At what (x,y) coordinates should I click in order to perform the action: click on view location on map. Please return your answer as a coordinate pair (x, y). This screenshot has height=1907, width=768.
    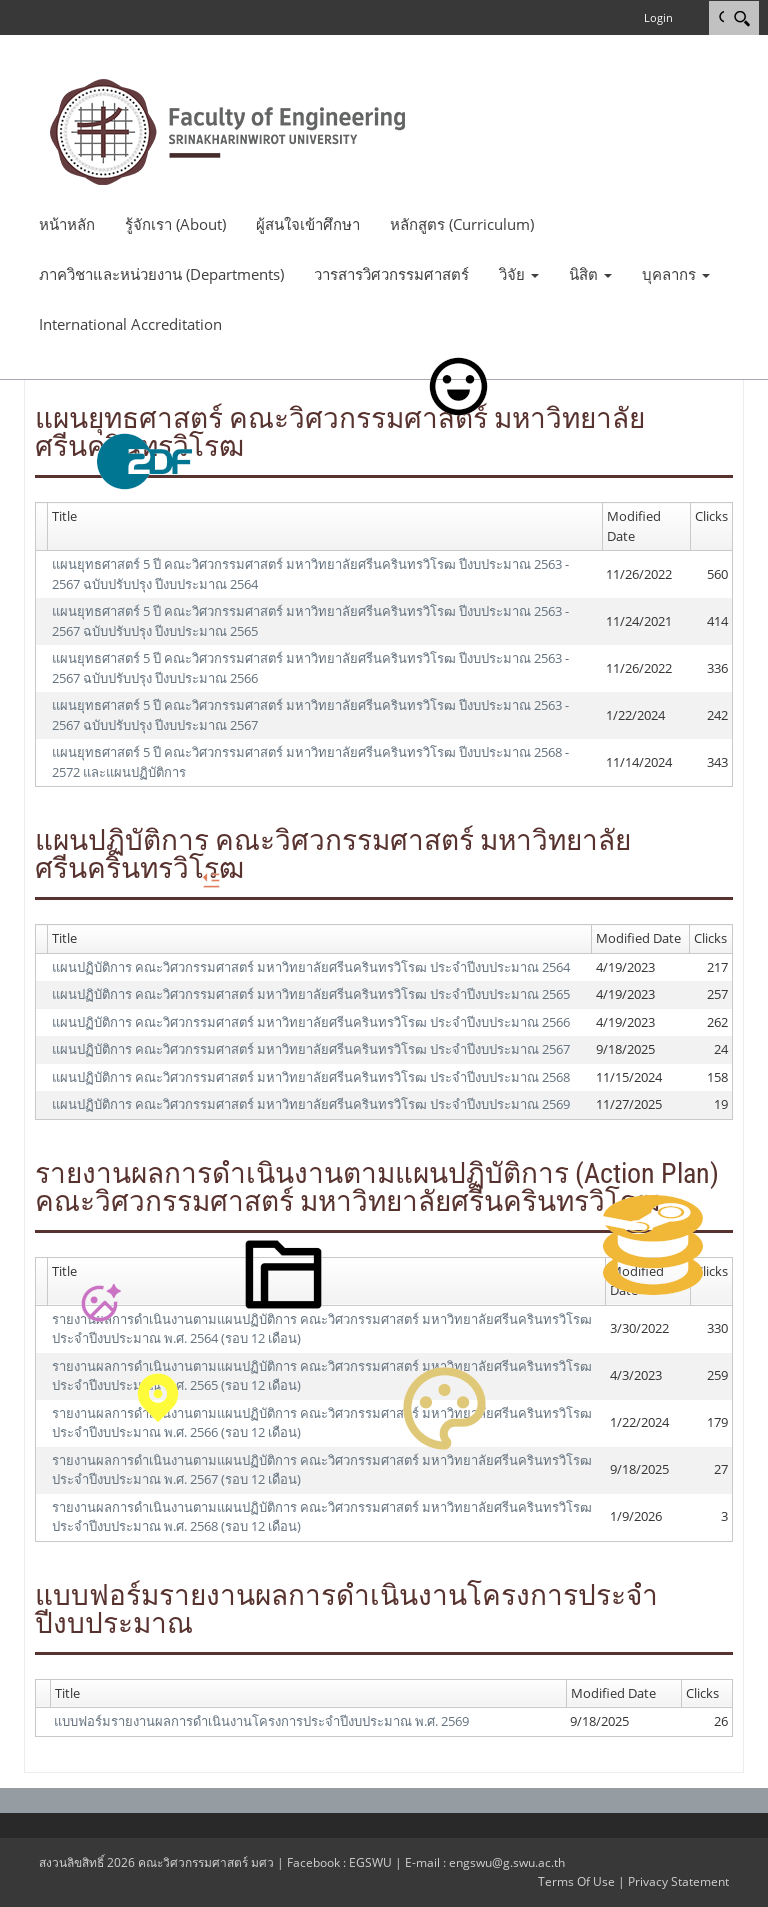
    Looking at the image, I should click on (158, 1396).